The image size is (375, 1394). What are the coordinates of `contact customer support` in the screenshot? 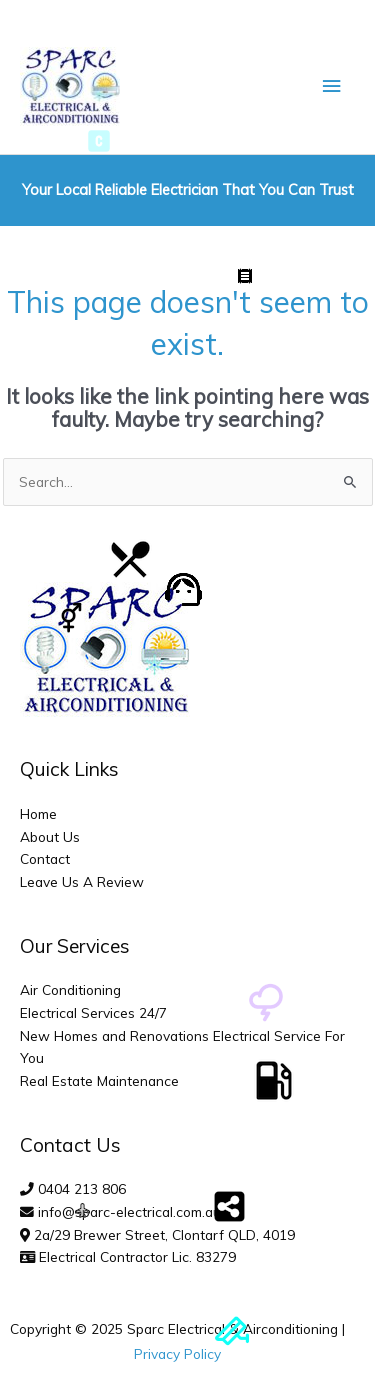 It's located at (183, 589).